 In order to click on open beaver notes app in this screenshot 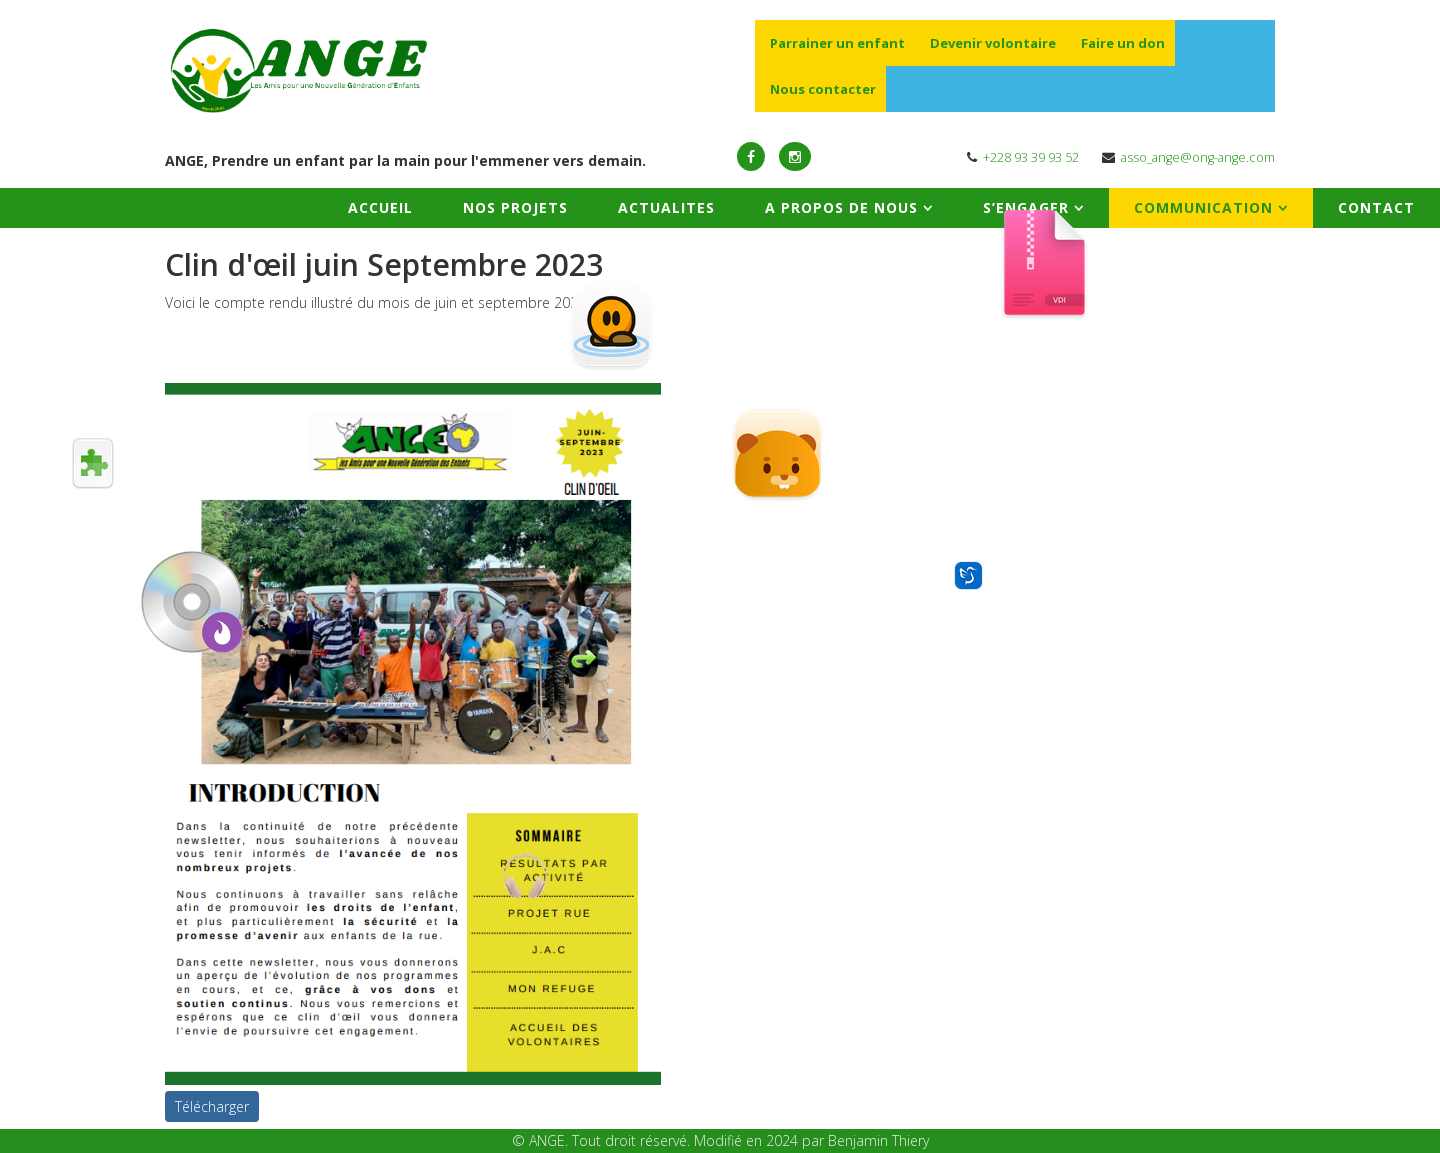, I will do `click(777, 453)`.